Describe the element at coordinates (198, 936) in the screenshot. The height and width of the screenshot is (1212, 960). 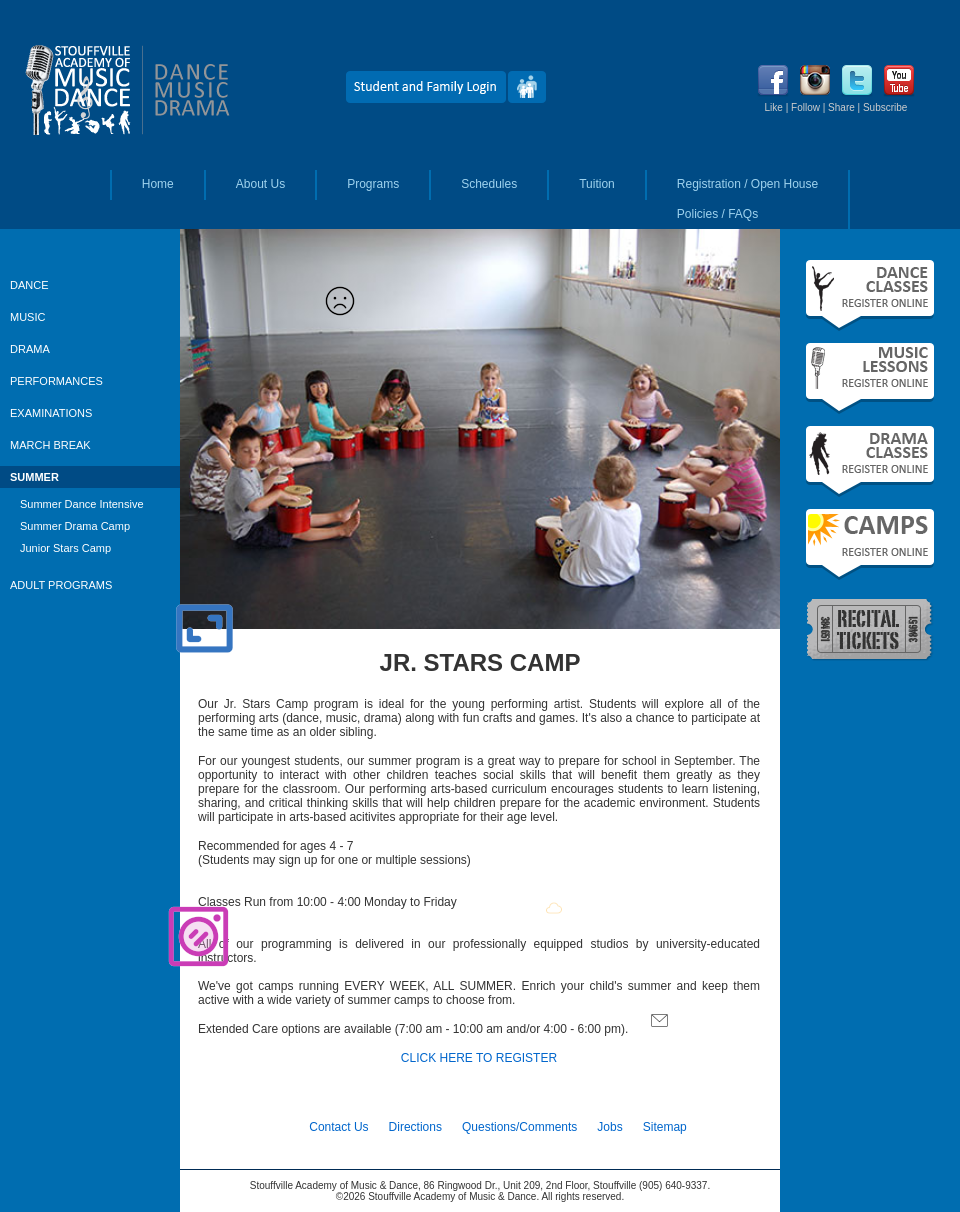
I see `access laundry or appliance settings` at that location.